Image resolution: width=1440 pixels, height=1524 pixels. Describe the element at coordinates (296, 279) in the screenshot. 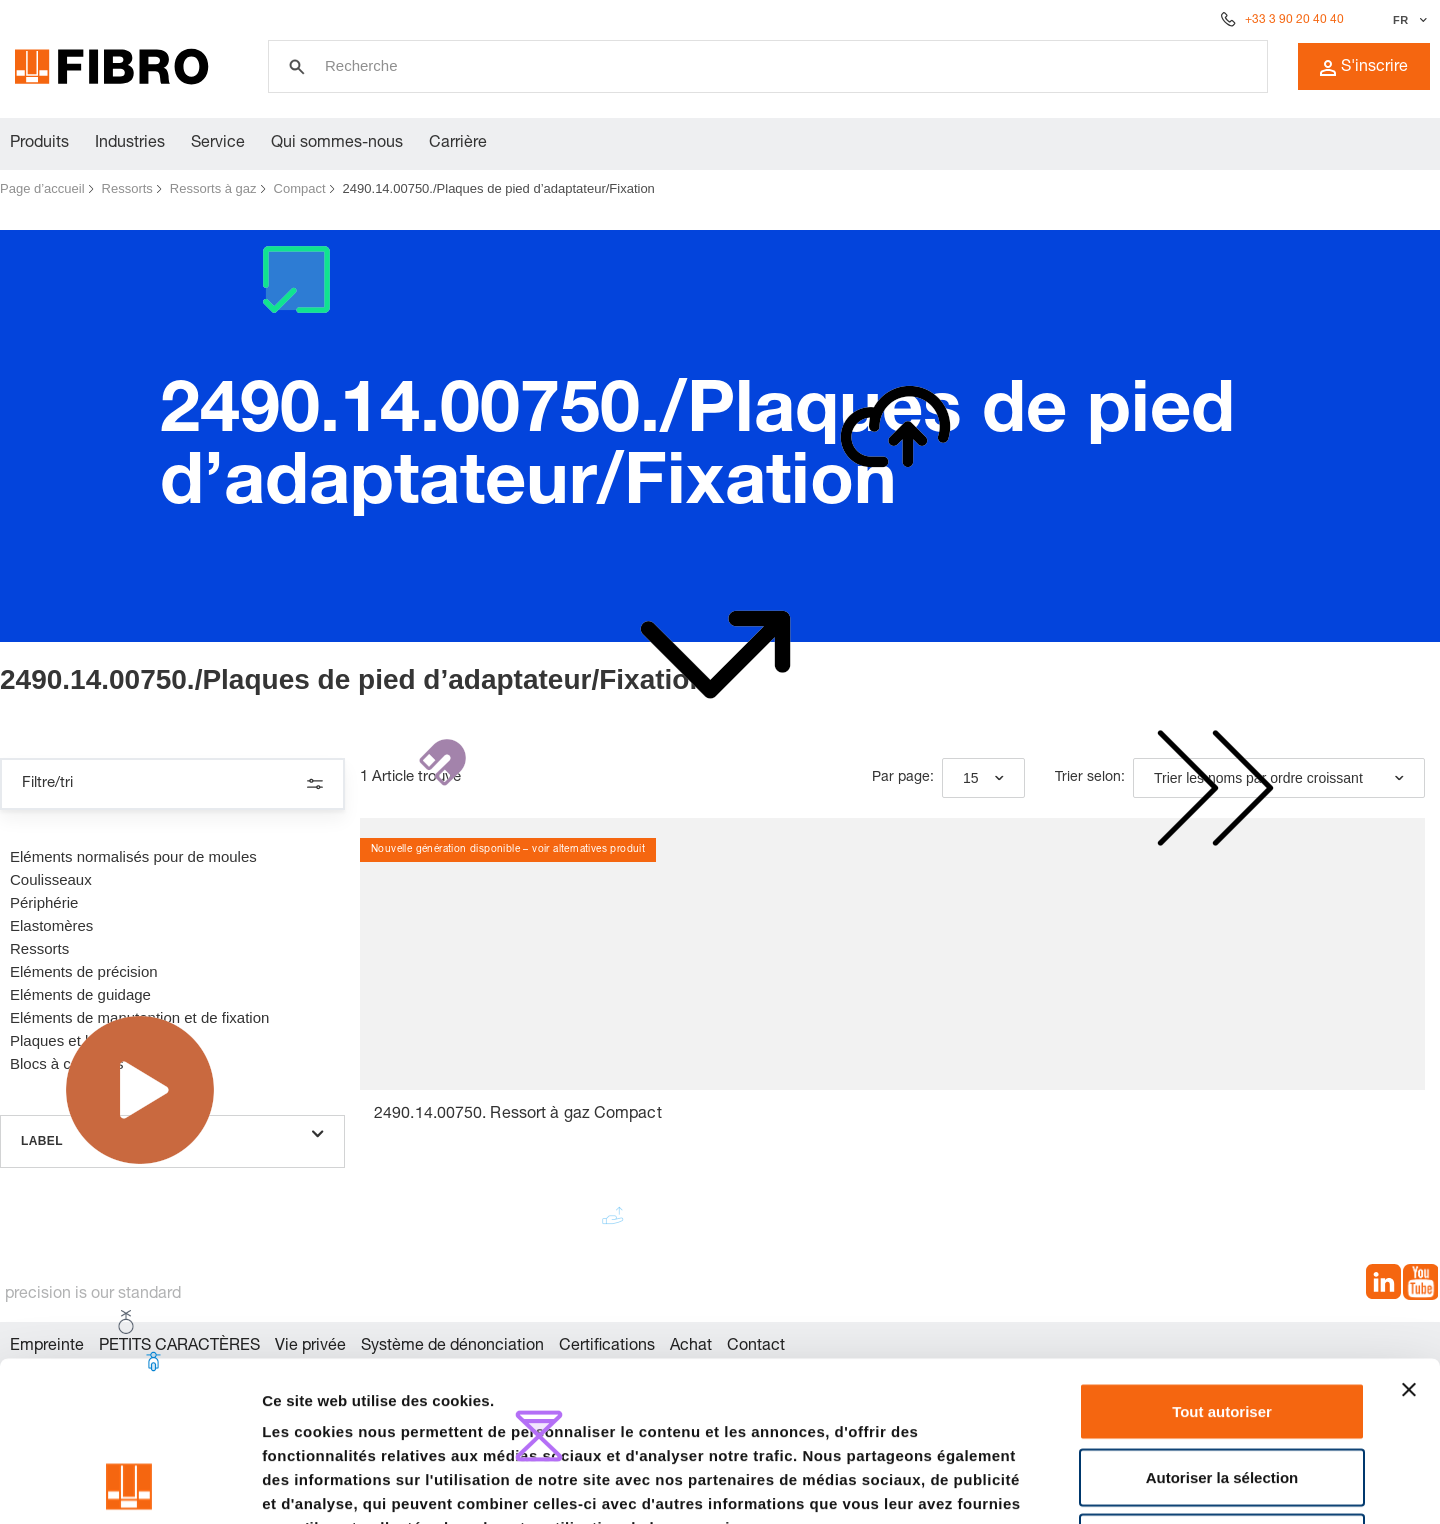

I see `mark task as complete` at that location.